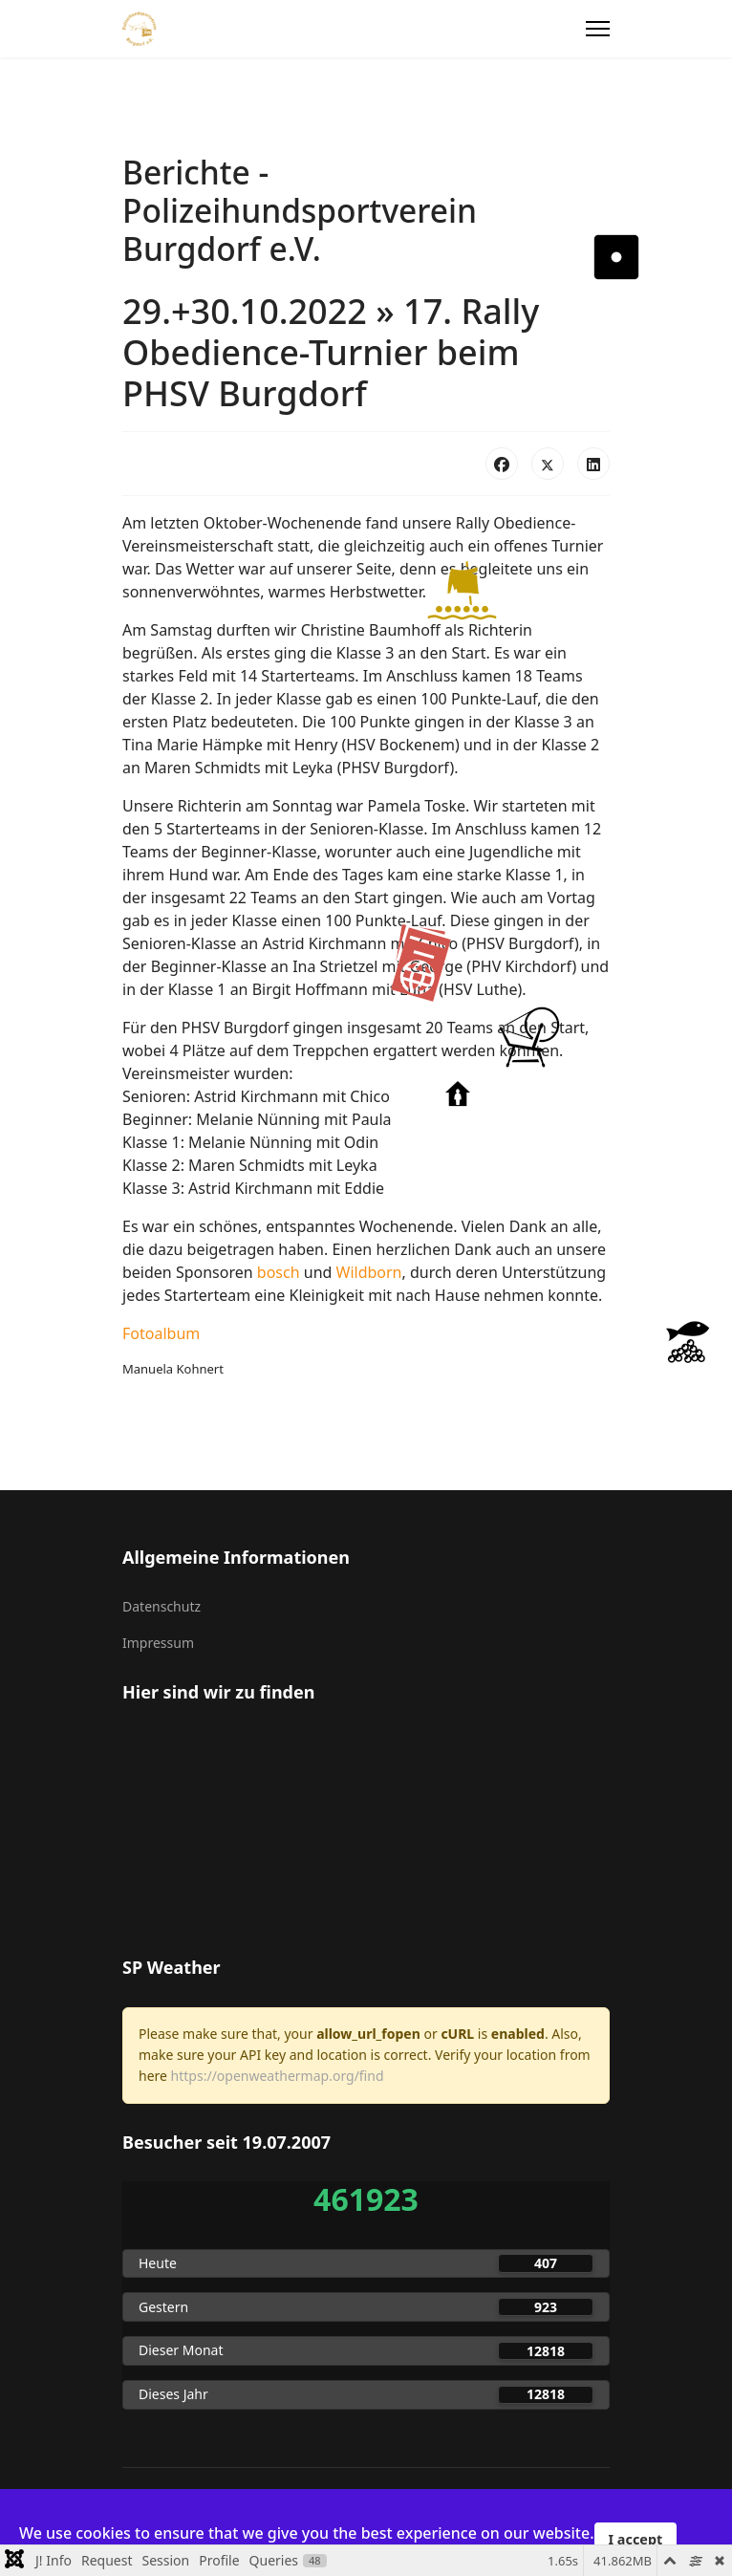 The height and width of the screenshot is (2576, 732). What do you see at coordinates (458, 1093) in the screenshot?
I see `view player home base or headquarters` at bounding box center [458, 1093].